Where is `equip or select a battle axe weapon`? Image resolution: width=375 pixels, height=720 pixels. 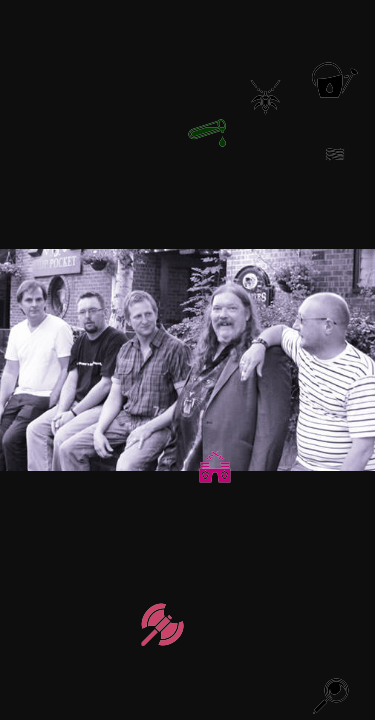 equip or select a battle axe weapon is located at coordinates (162, 624).